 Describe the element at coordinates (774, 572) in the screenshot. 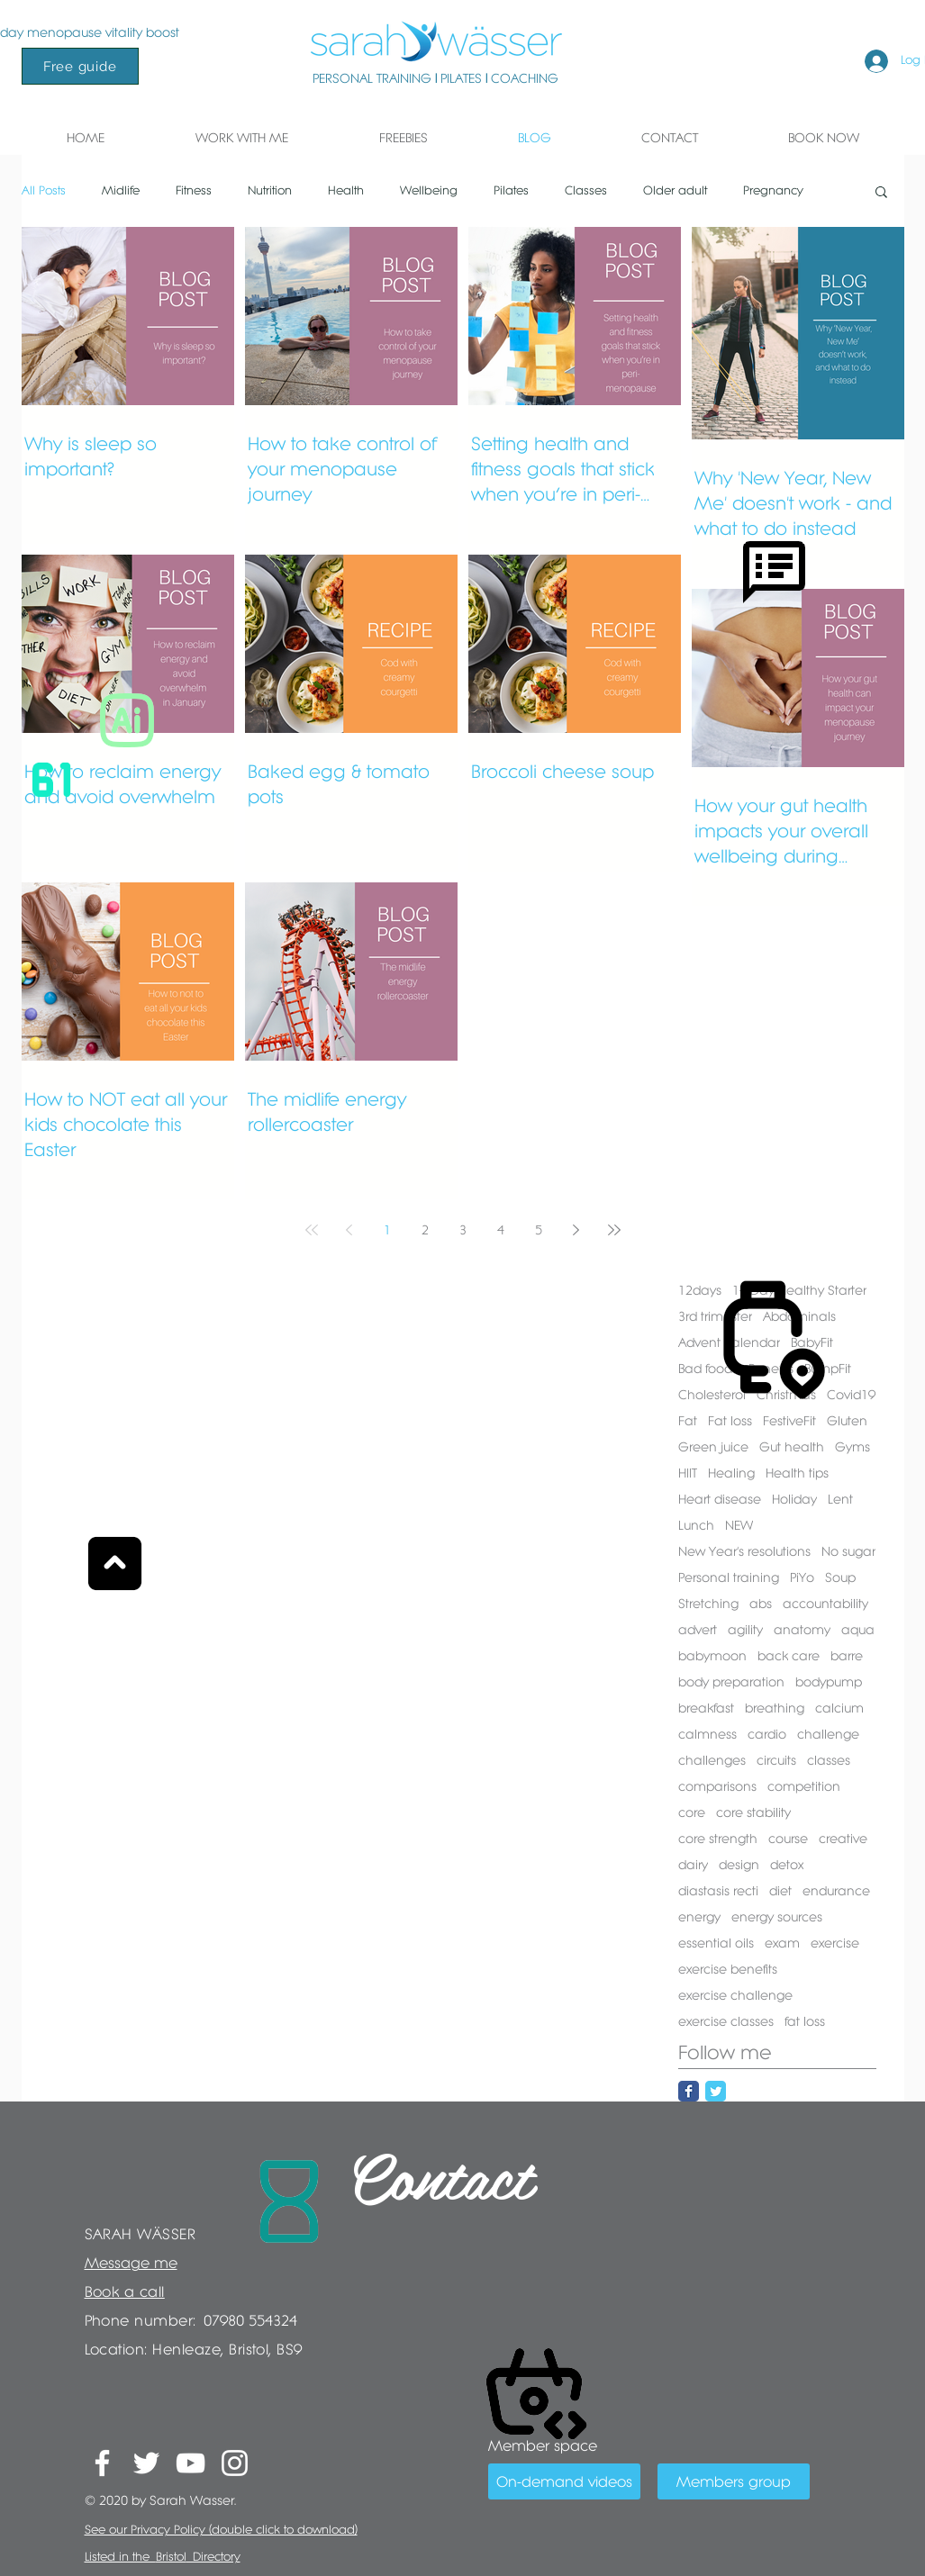

I see `view speaker notes or presentation talking points` at that location.